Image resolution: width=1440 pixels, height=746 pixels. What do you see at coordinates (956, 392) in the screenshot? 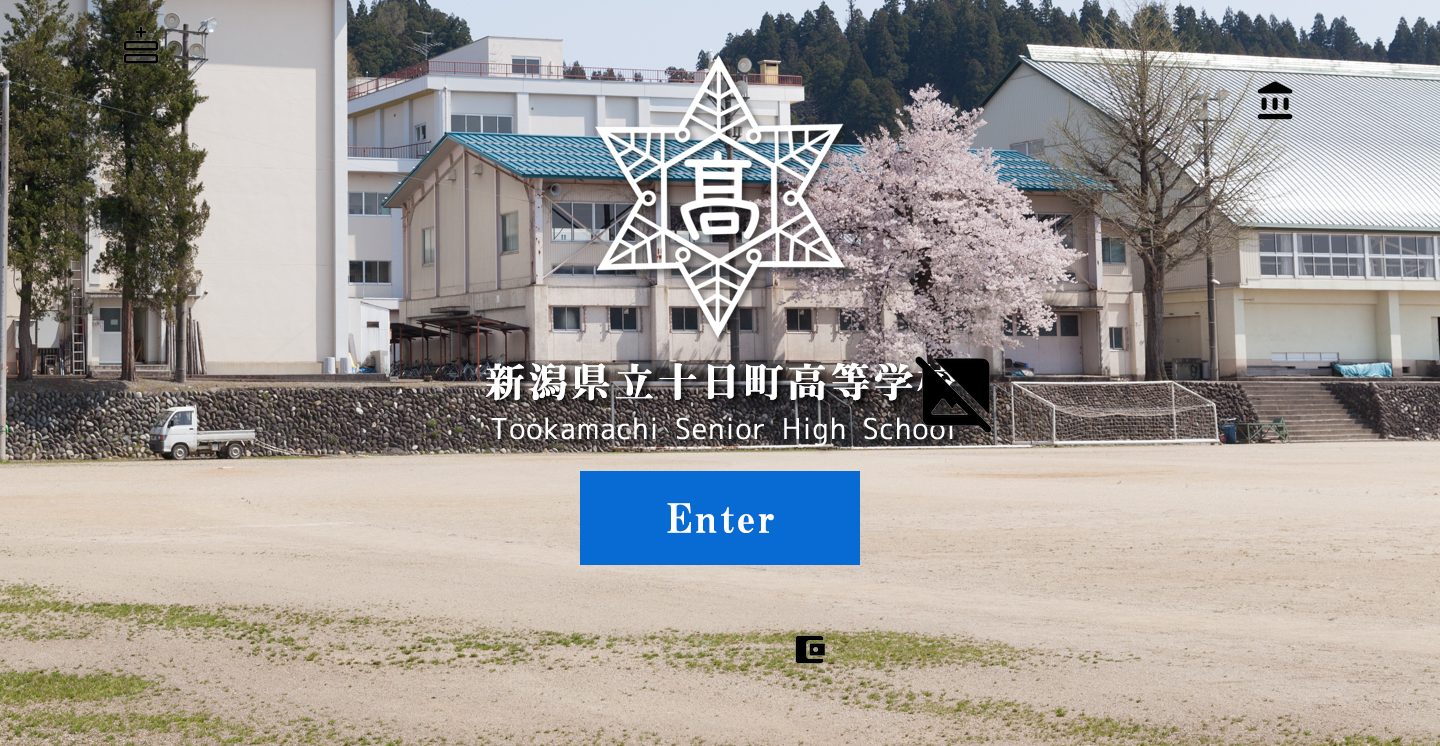
I see `image failed to load` at bounding box center [956, 392].